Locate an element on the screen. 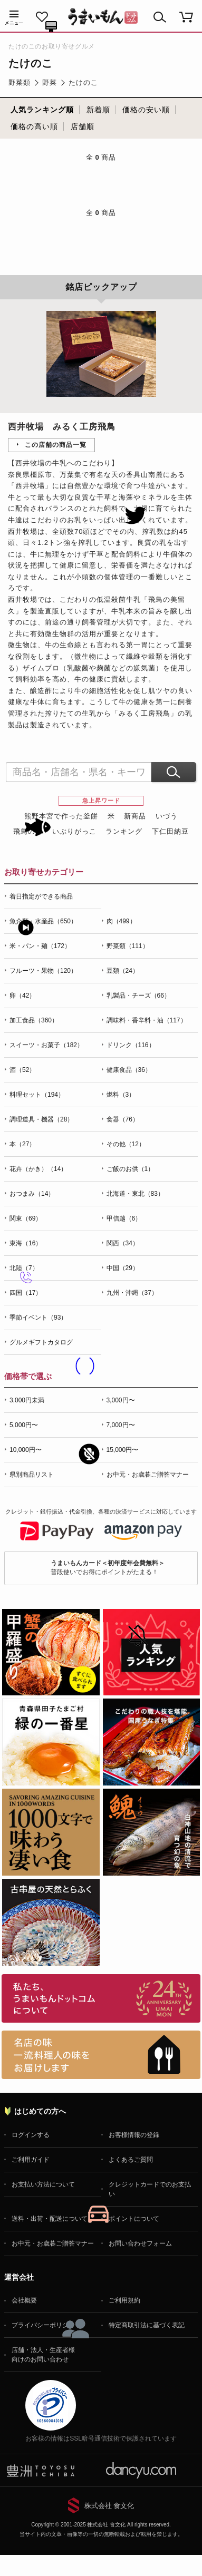 This screenshot has height=2576, width=202. insert parentheses in text or code is located at coordinates (85, 1366).